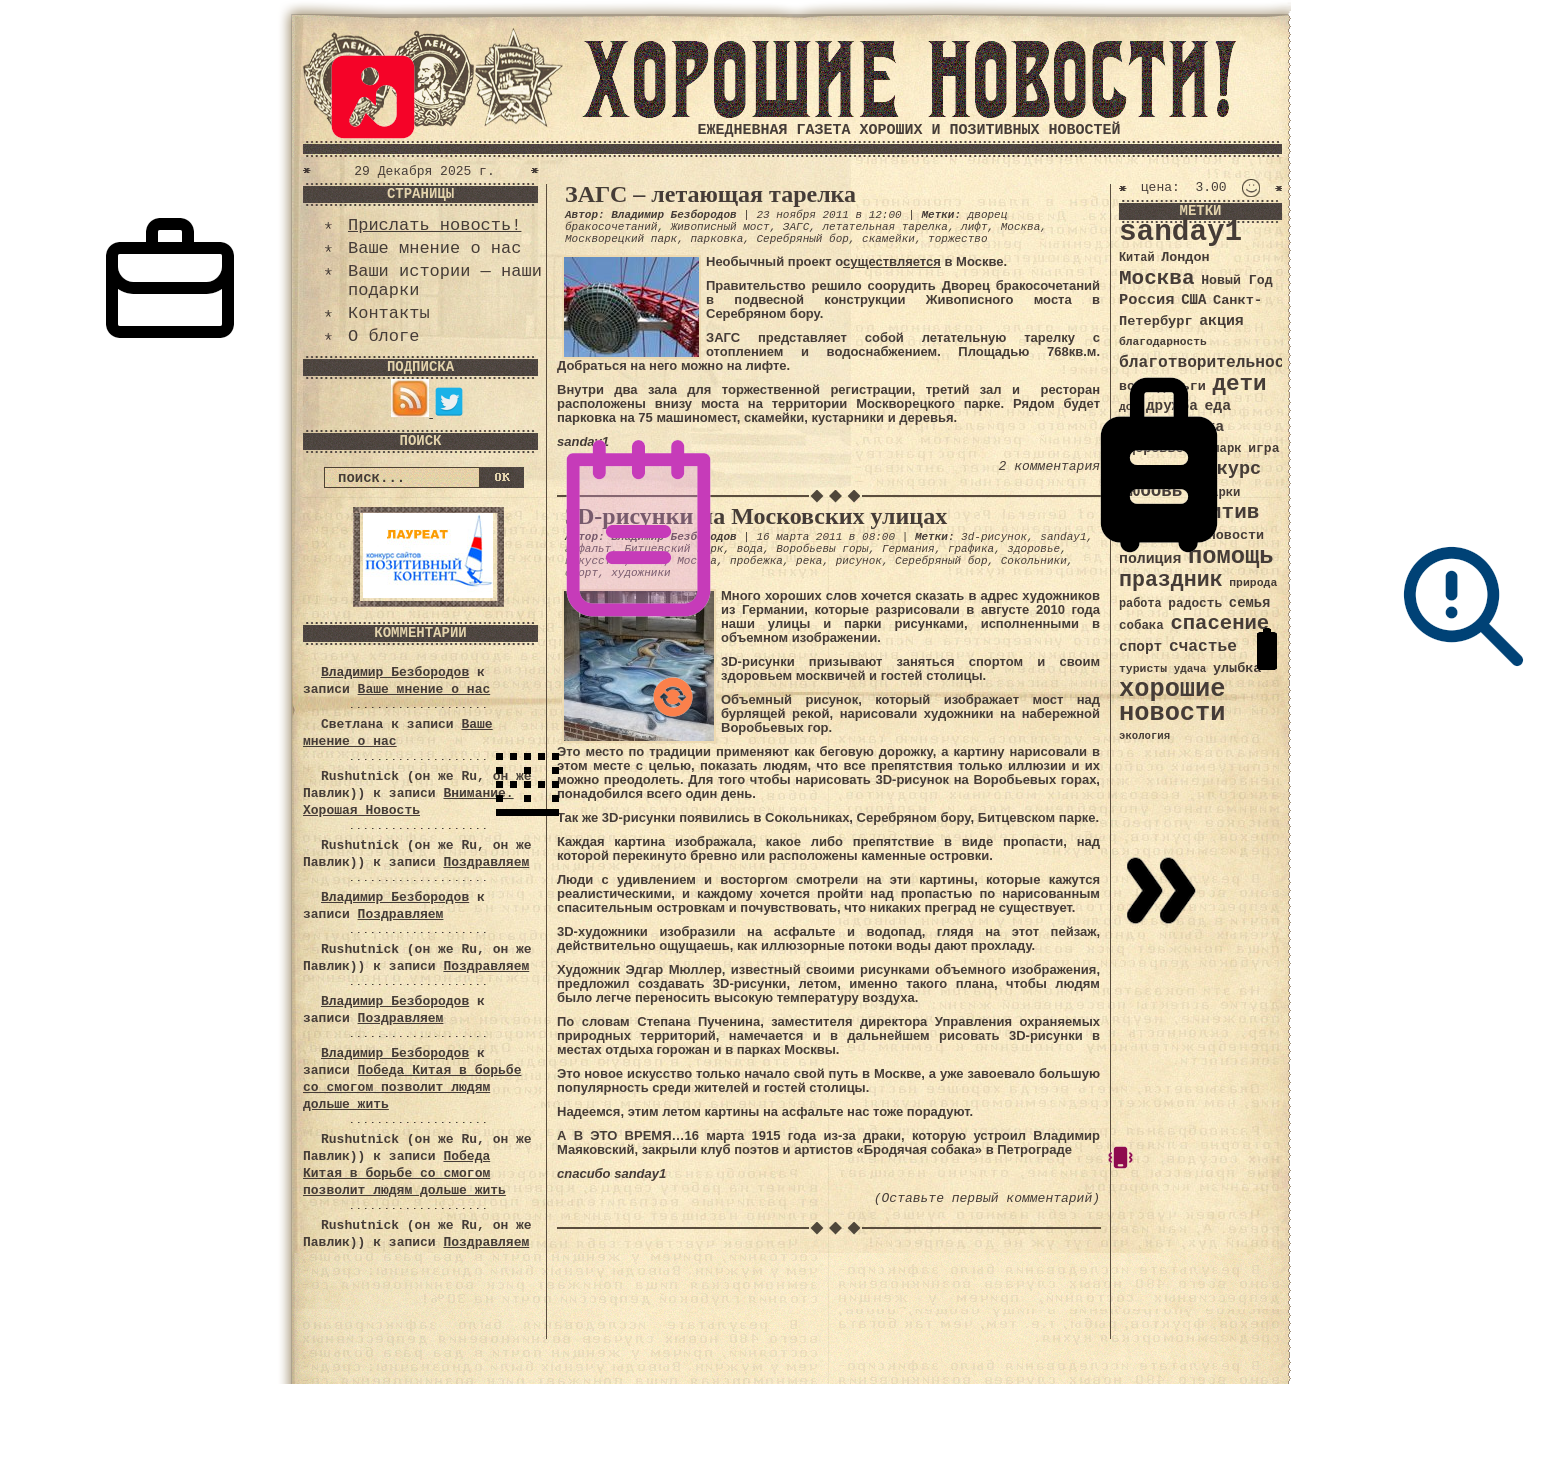 The height and width of the screenshot is (1475, 1568). What do you see at coordinates (638, 531) in the screenshot?
I see `open notepad or notes app` at bounding box center [638, 531].